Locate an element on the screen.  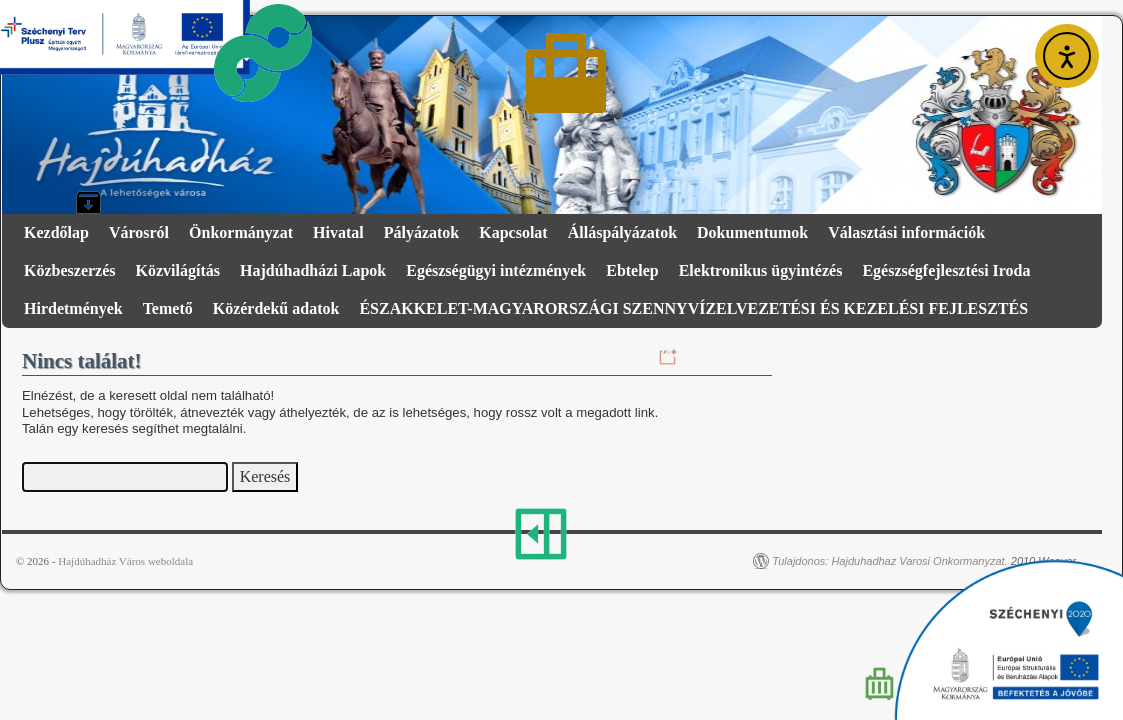
access work or business documents is located at coordinates (566, 77).